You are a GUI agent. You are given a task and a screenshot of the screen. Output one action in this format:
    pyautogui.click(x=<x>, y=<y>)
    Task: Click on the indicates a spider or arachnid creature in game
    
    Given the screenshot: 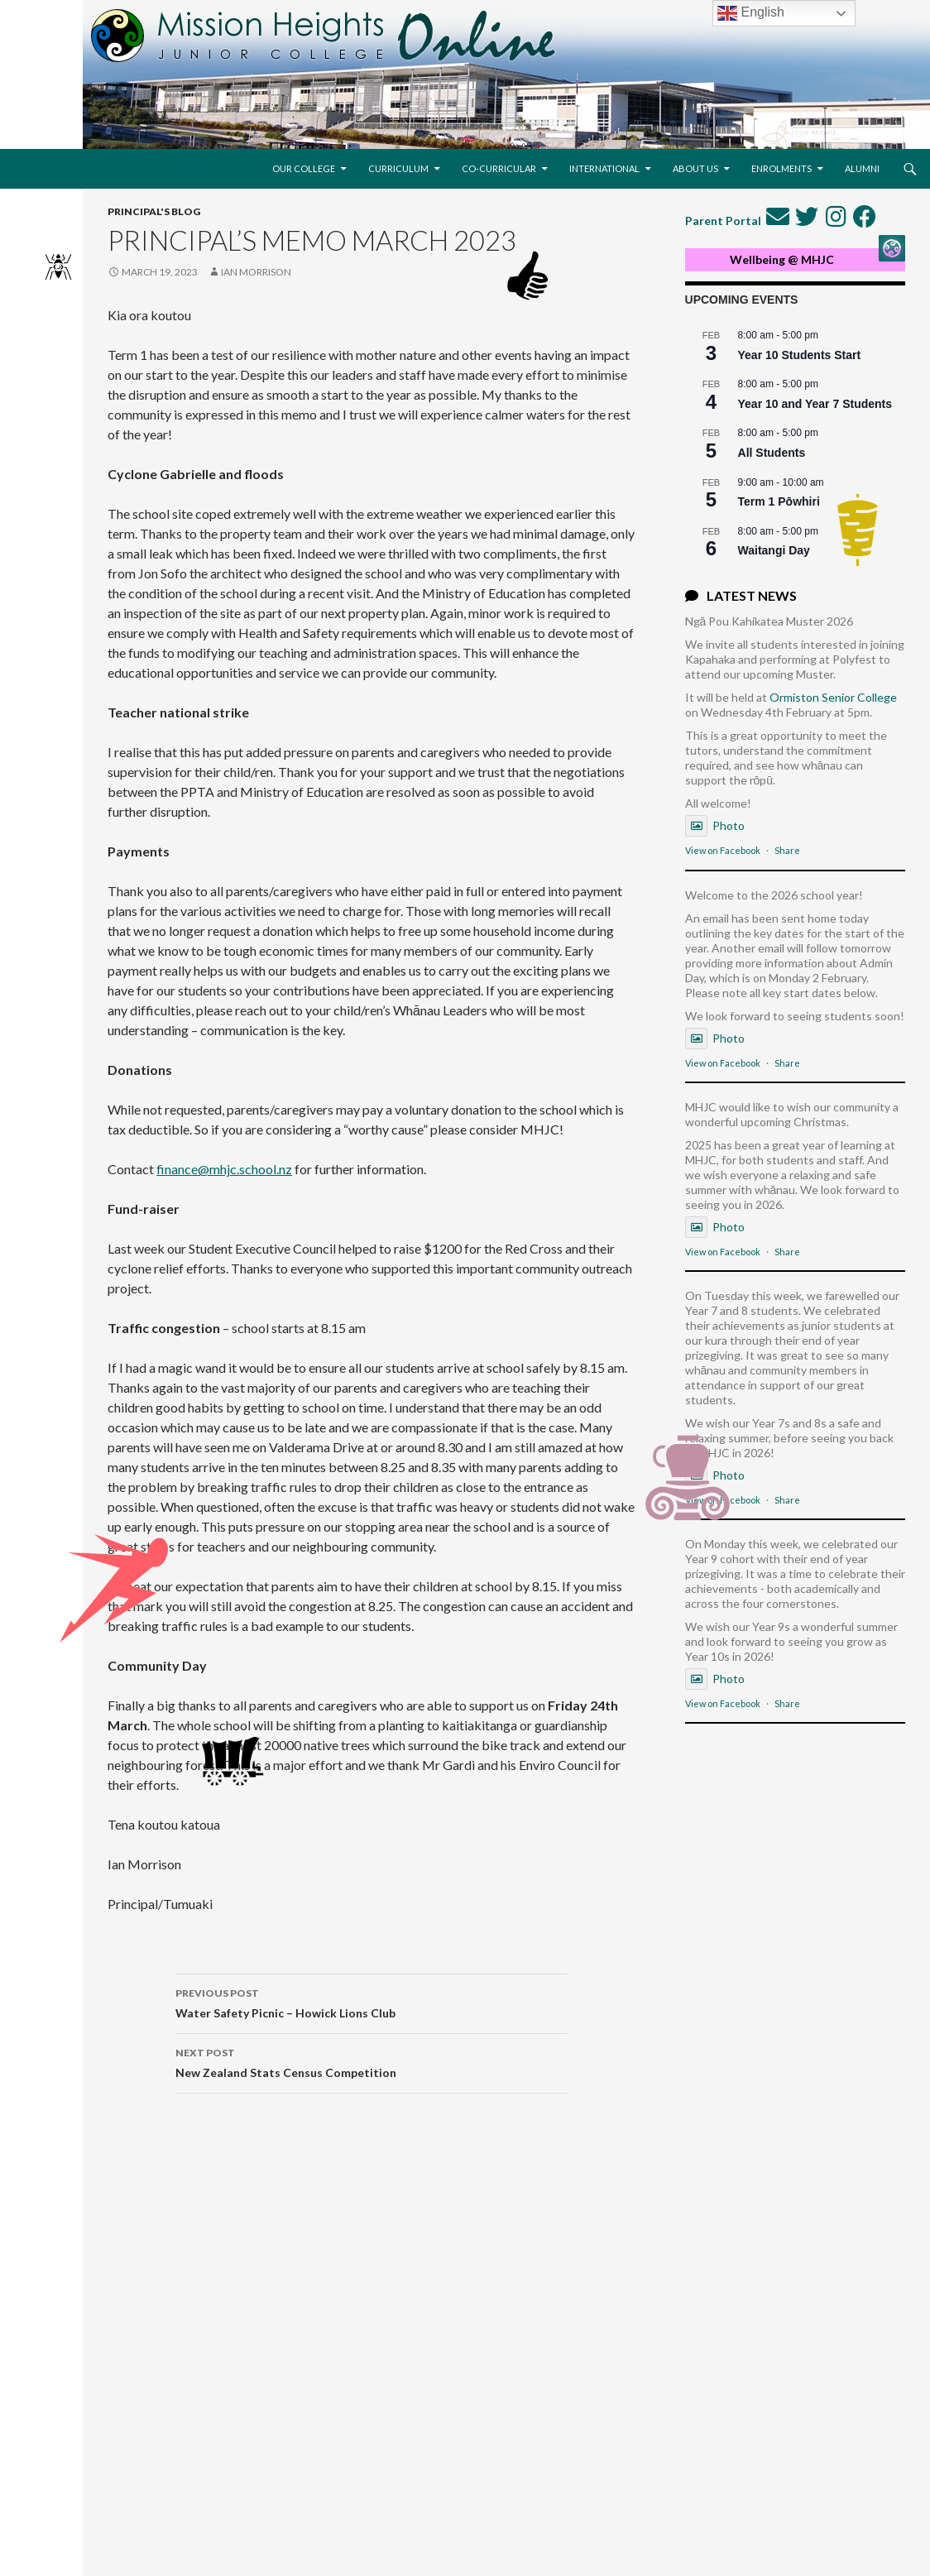 What is the action you would take?
    pyautogui.click(x=58, y=266)
    